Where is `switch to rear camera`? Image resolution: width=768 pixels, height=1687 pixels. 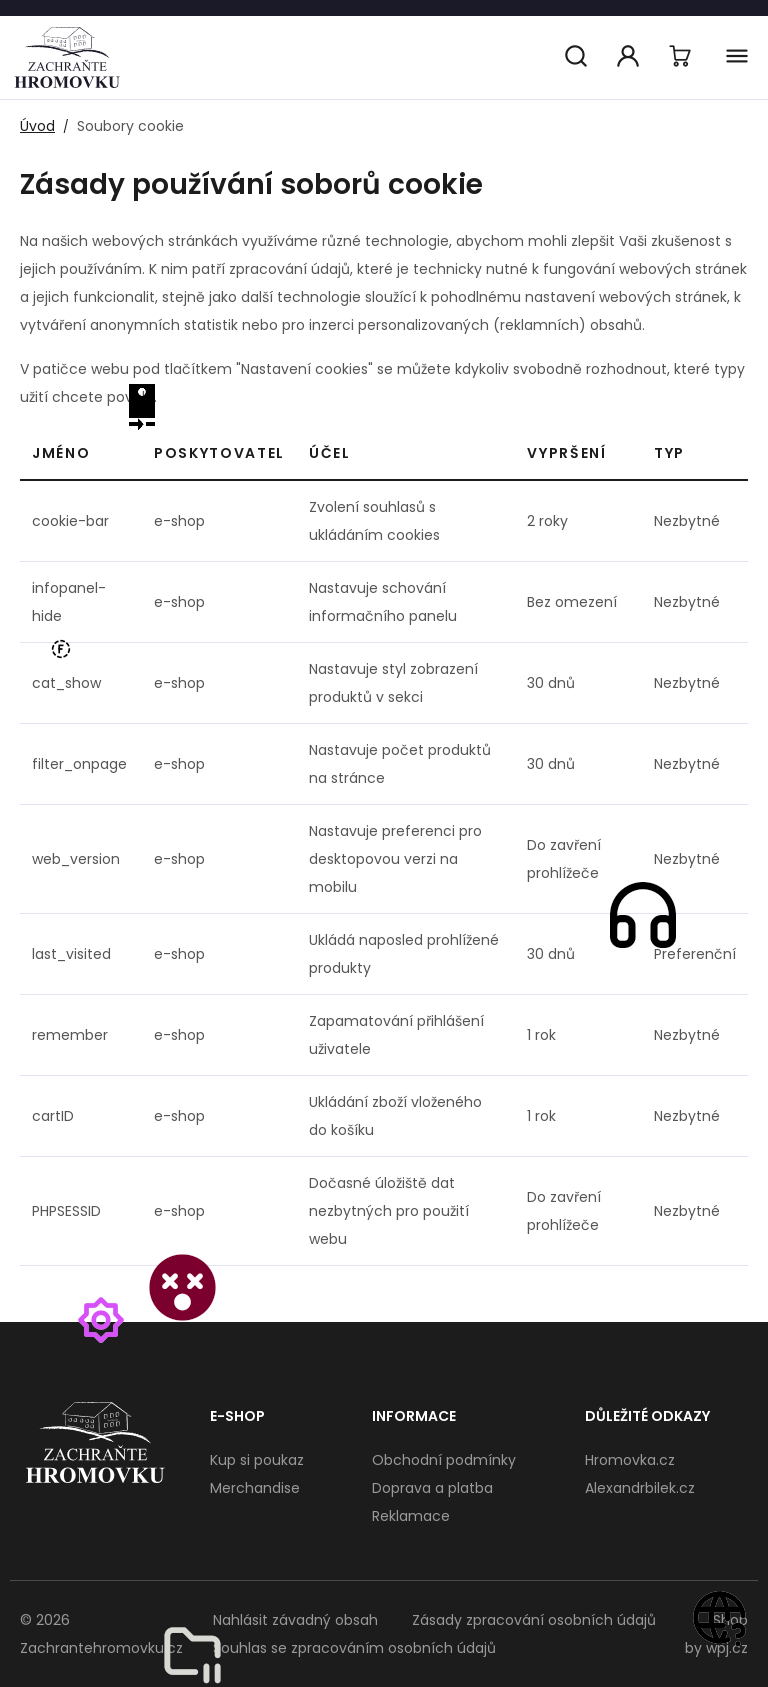 switch to rear camera is located at coordinates (142, 407).